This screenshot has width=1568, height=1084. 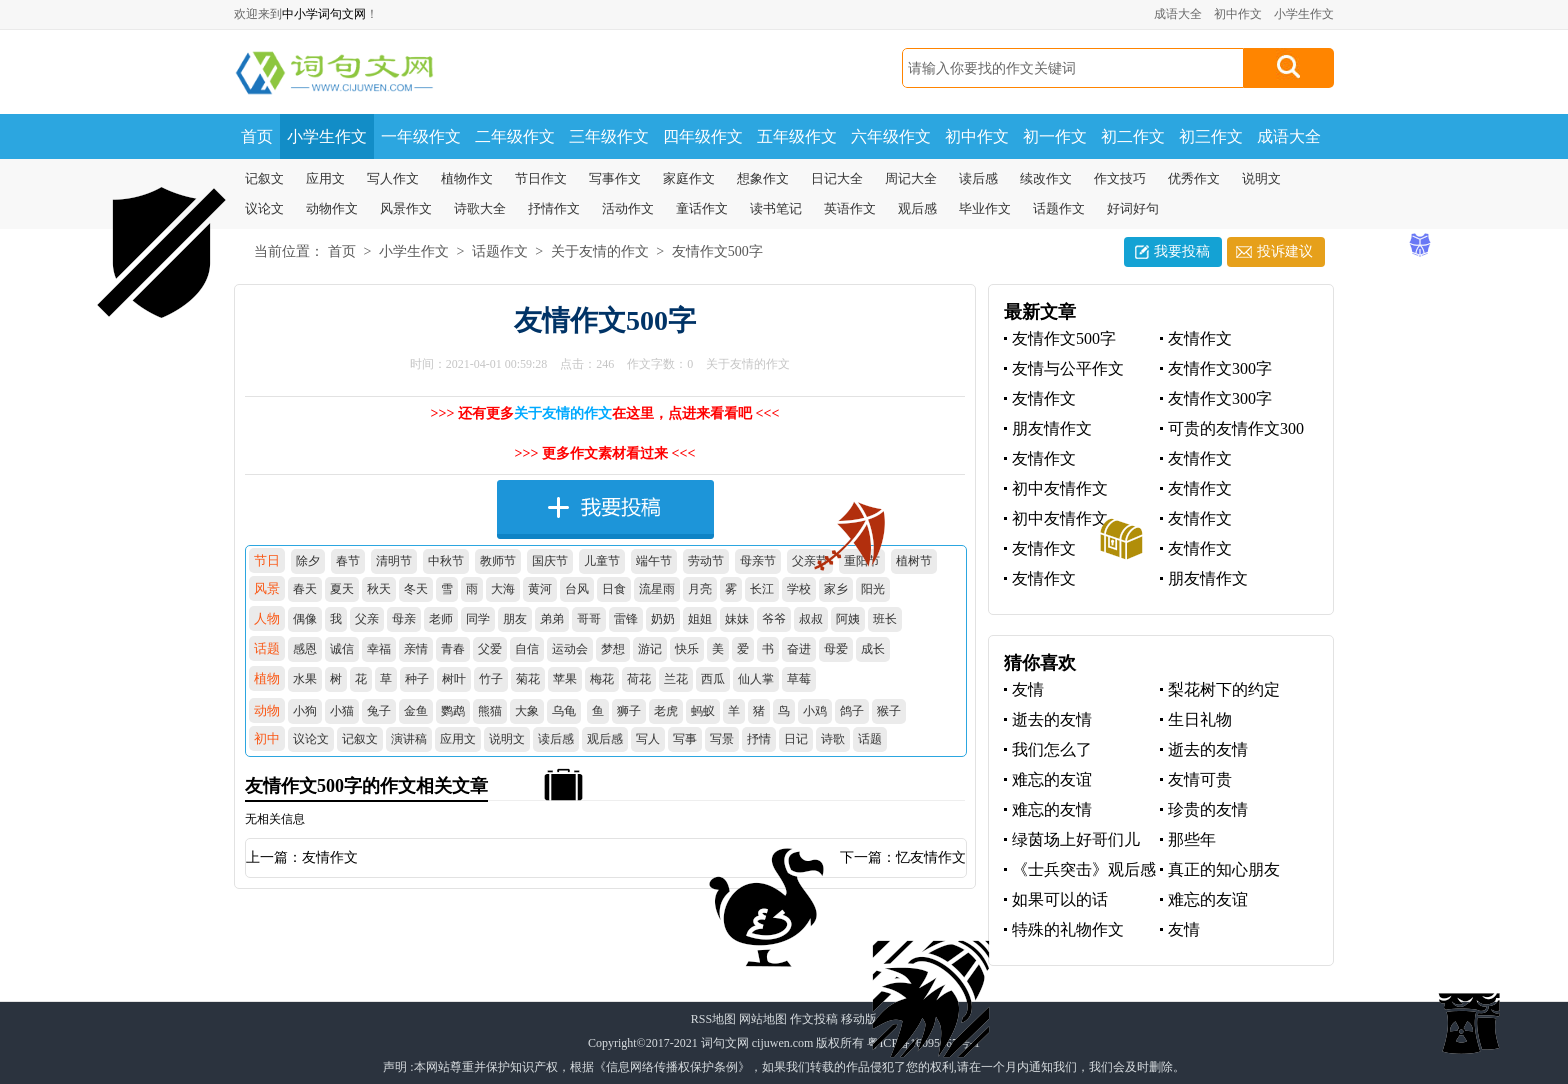 I want to click on a locked or secured inventory chest, so click(x=1121, y=539).